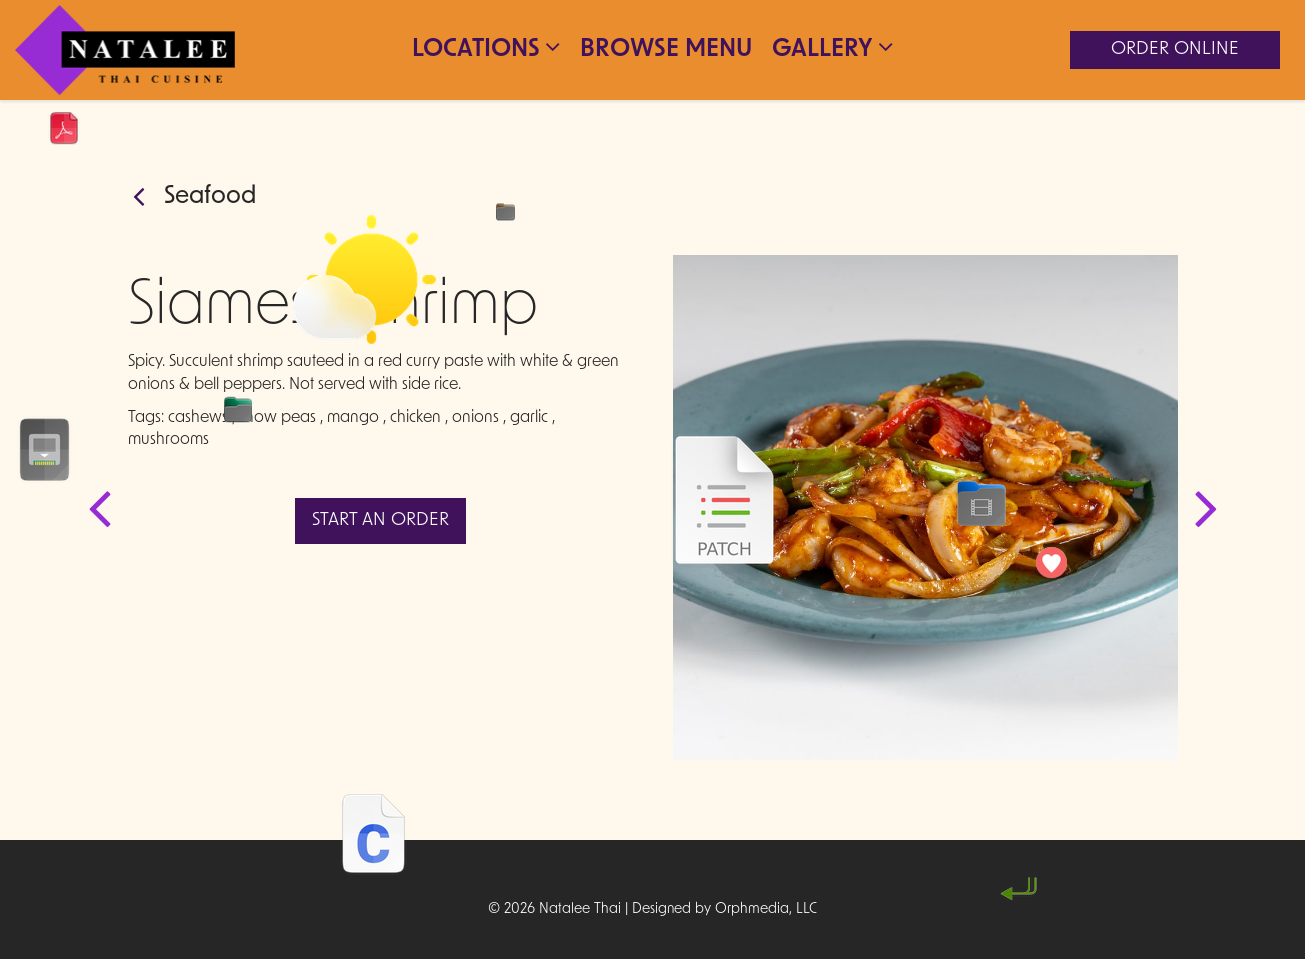 The height and width of the screenshot is (959, 1305). I want to click on drop files here to move them into this folder, so click(238, 409).